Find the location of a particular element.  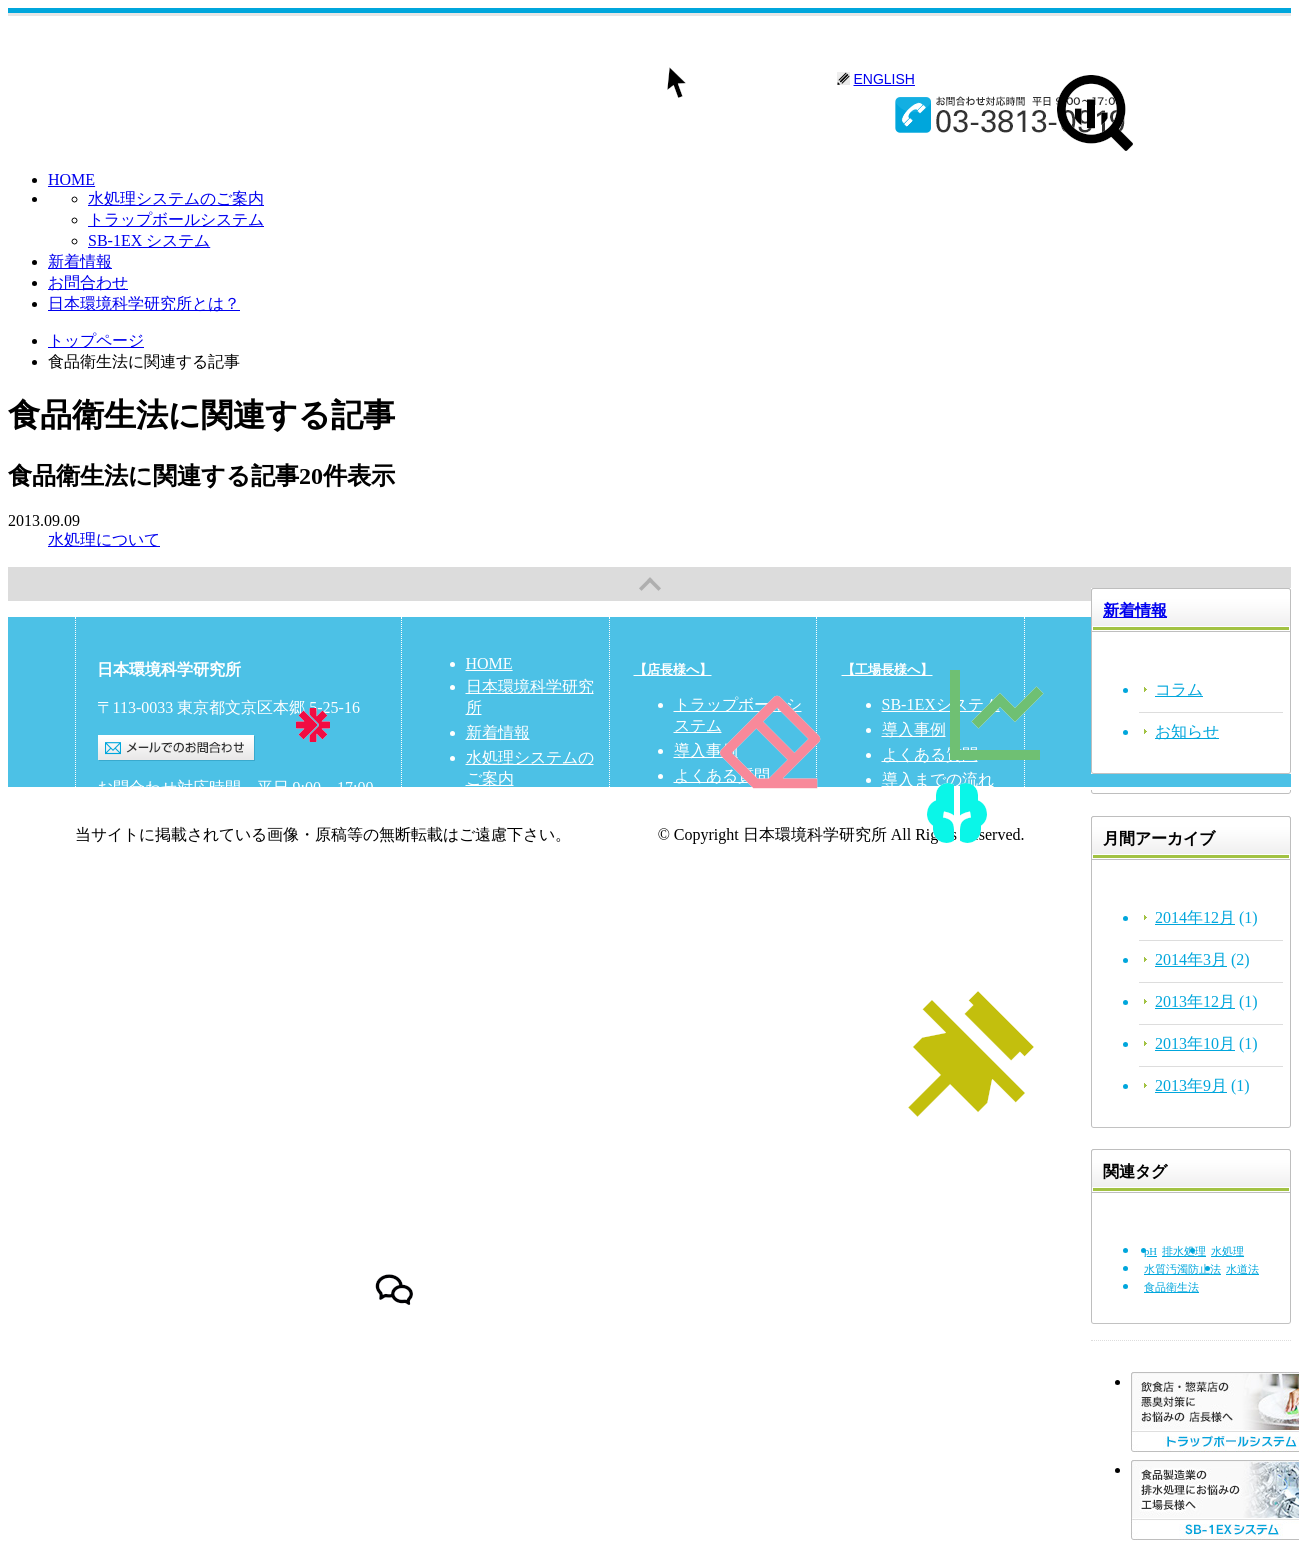

erase or delete selected content is located at coordinates (773, 744).